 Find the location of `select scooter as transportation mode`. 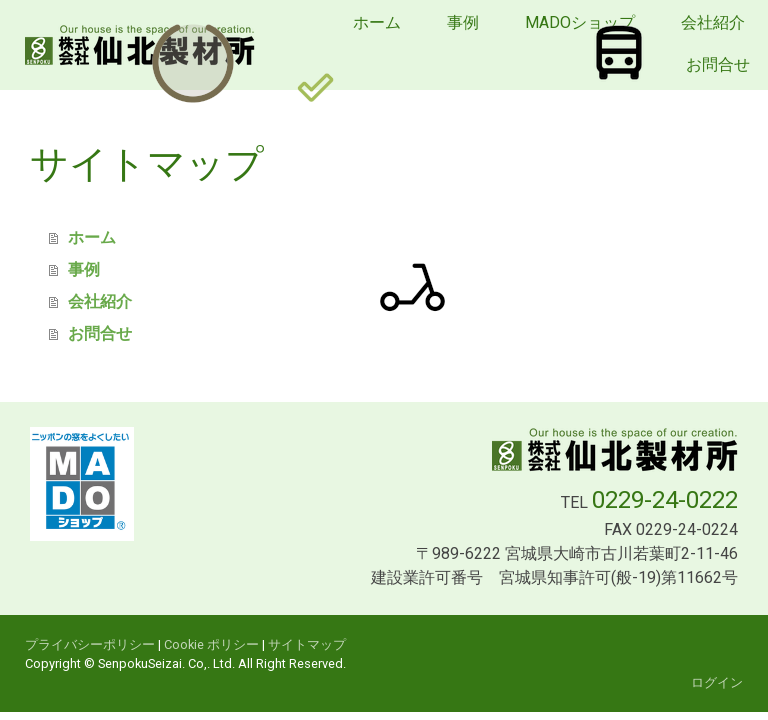

select scooter as transportation mode is located at coordinates (412, 289).